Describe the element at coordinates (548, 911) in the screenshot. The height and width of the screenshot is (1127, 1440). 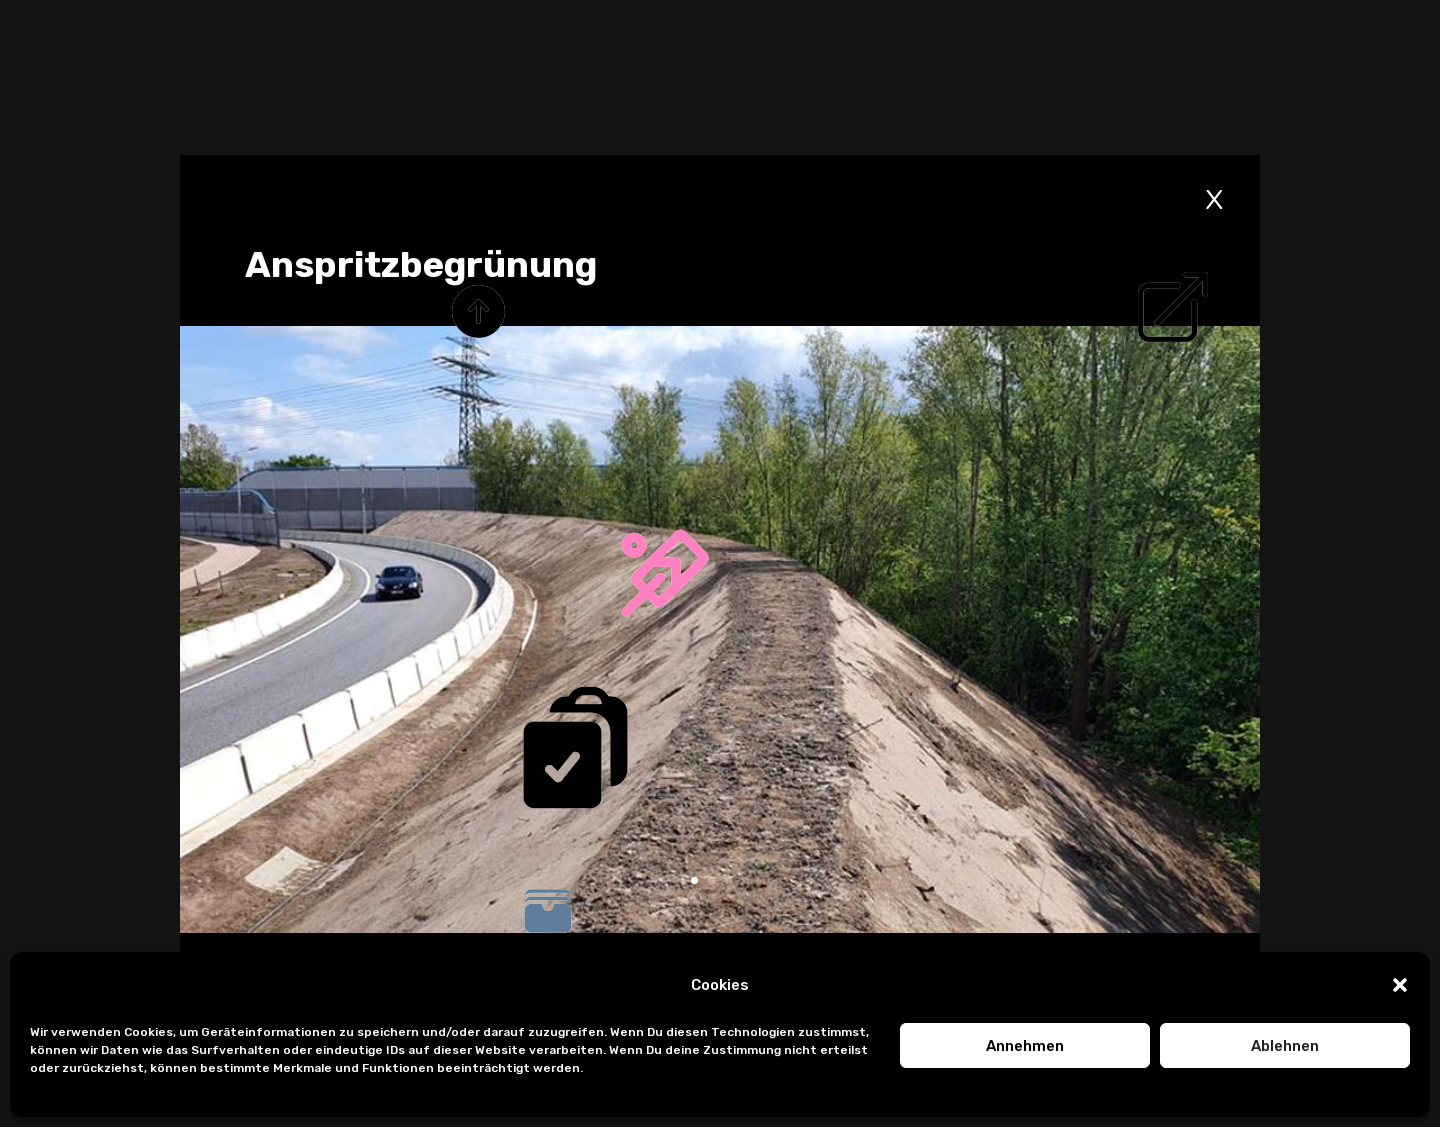
I see `access your digital wallet` at that location.